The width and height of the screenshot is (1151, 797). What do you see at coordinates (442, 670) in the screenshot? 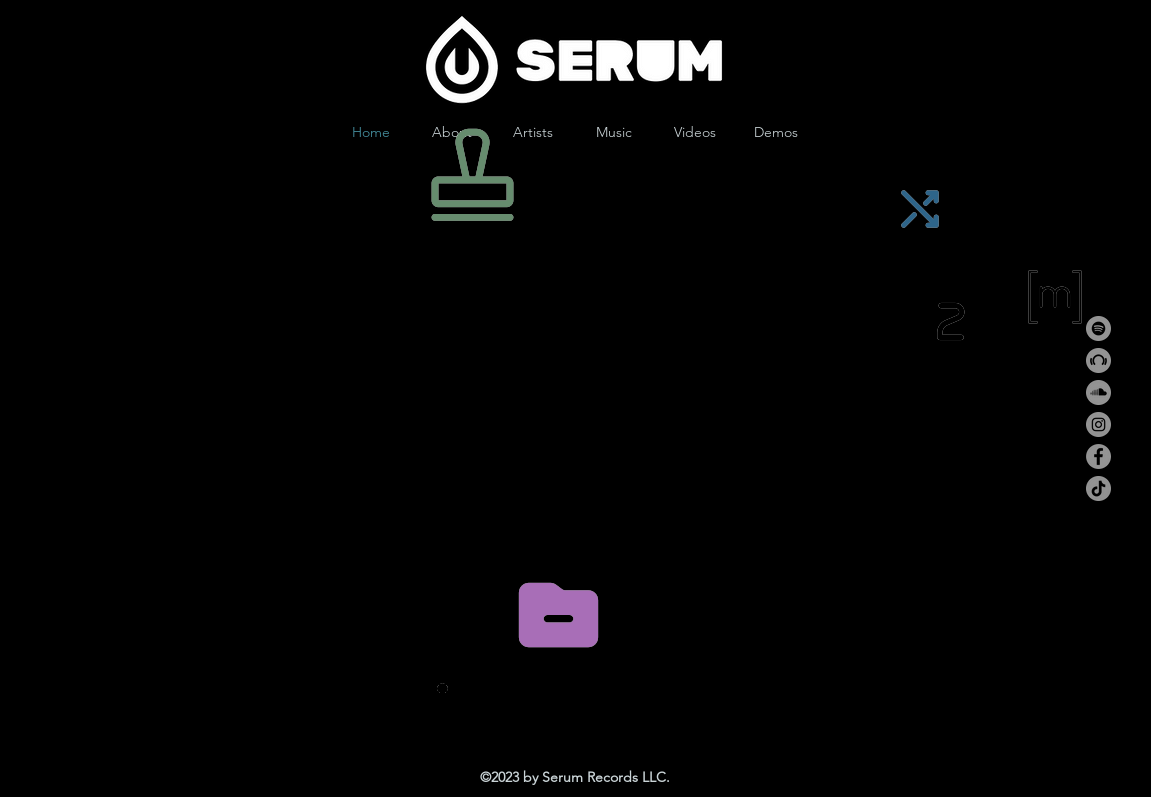
I see `indicates a high priority notification or alert` at bounding box center [442, 670].